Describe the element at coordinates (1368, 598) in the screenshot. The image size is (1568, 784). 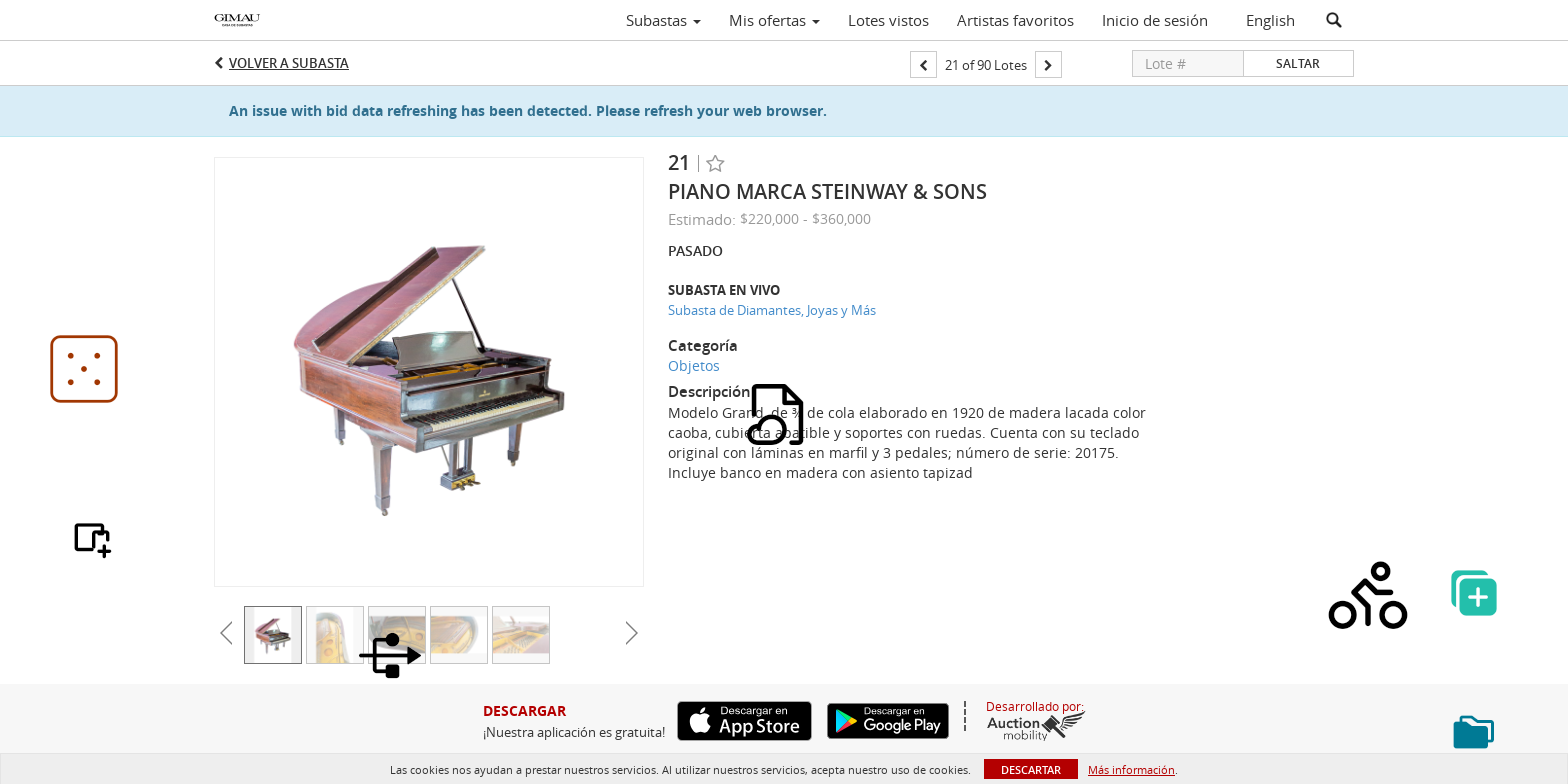
I see `access cycling or bike-related features` at that location.